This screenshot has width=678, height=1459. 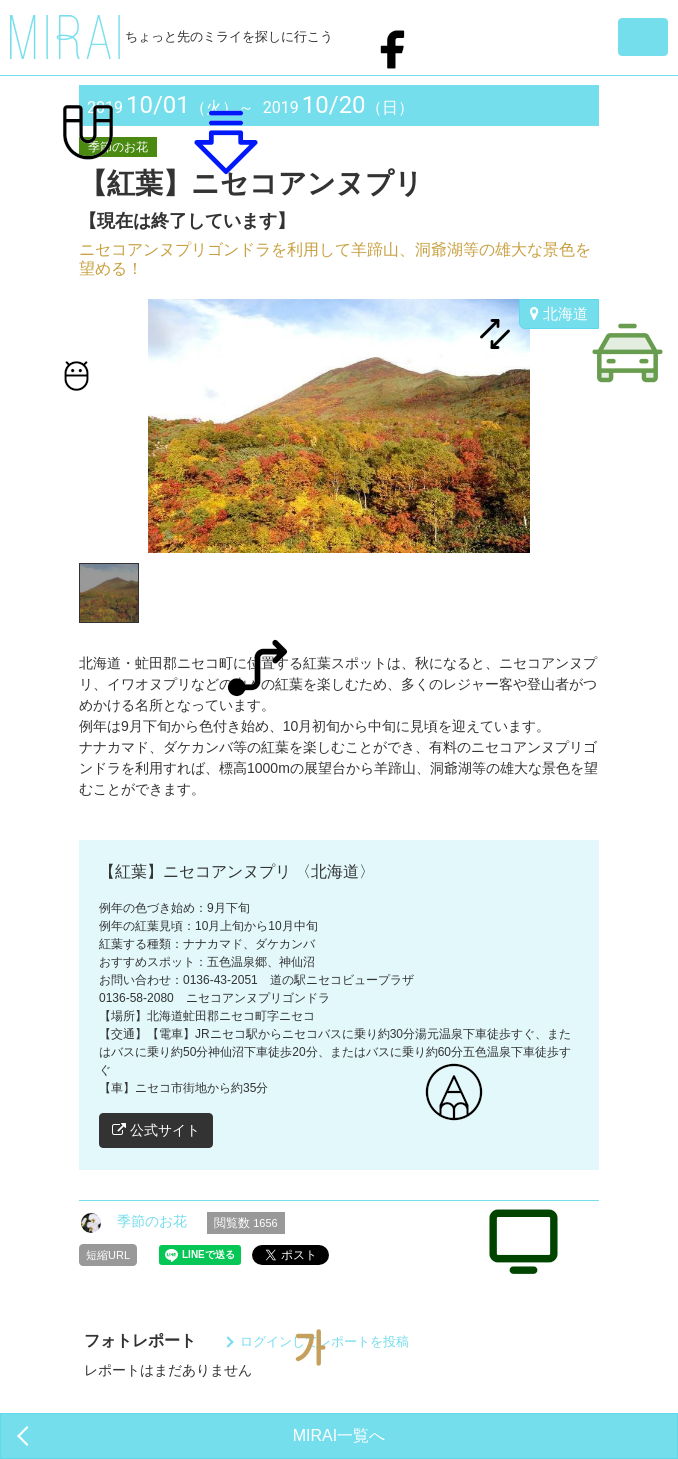 I want to click on activate magnetic snap or alignment tool, so click(x=88, y=130).